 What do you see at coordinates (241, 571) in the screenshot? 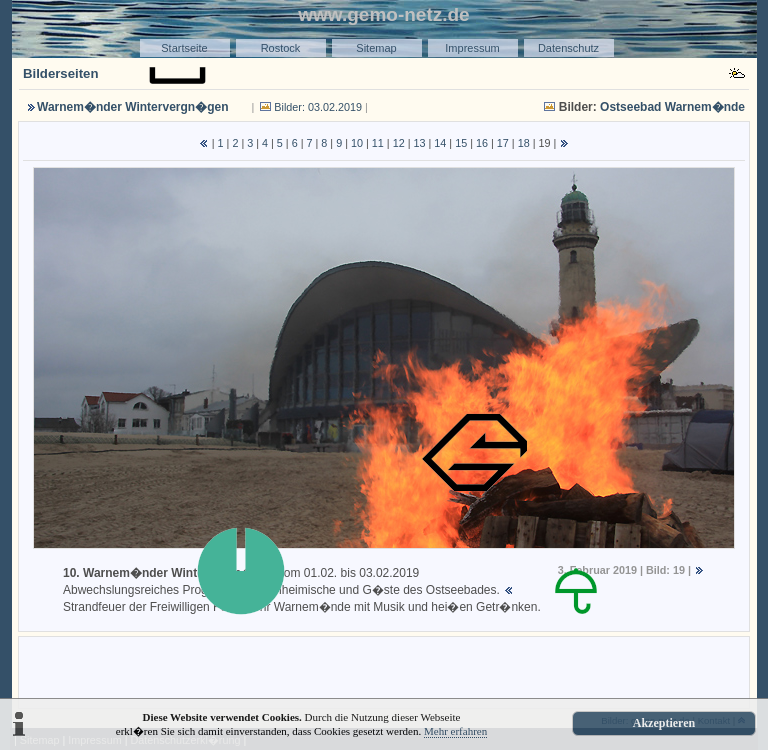
I see `power off or shut down the device` at bounding box center [241, 571].